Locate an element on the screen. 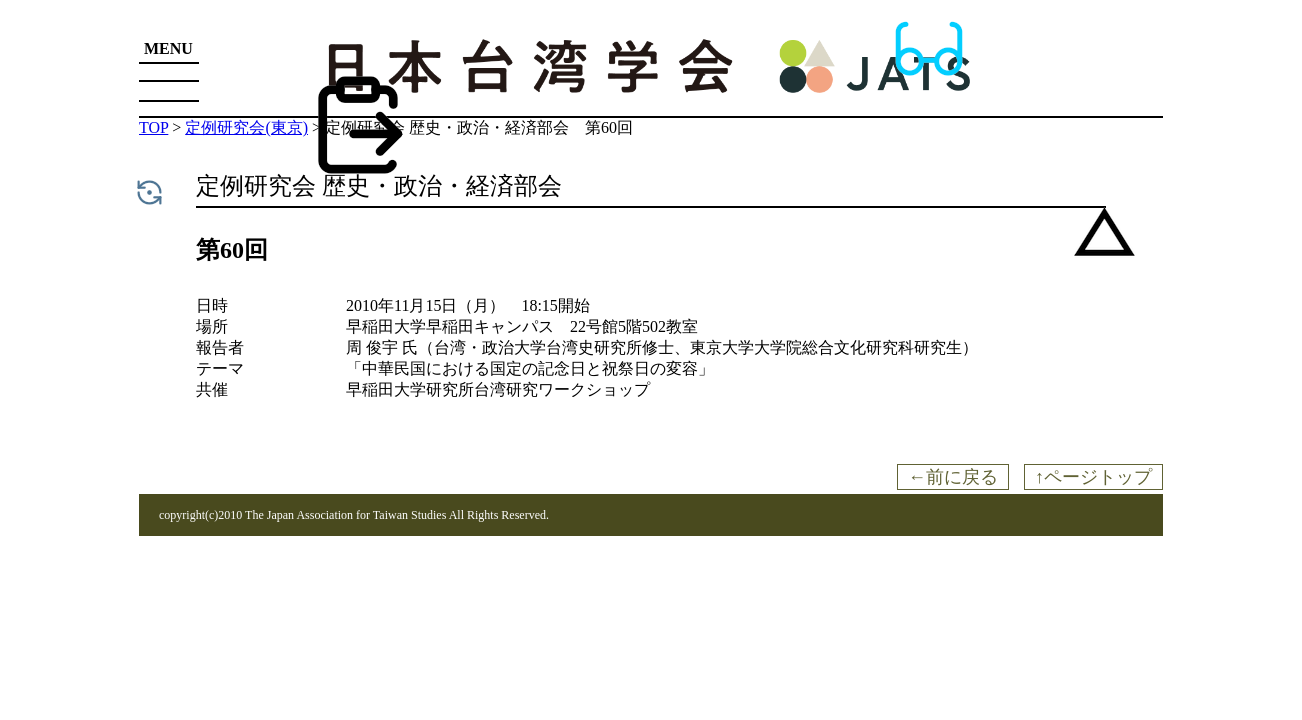 Image resolution: width=1302 pixels, height=720 pixels. toggle reading mode or reader view is located at coordinates (929, 50).